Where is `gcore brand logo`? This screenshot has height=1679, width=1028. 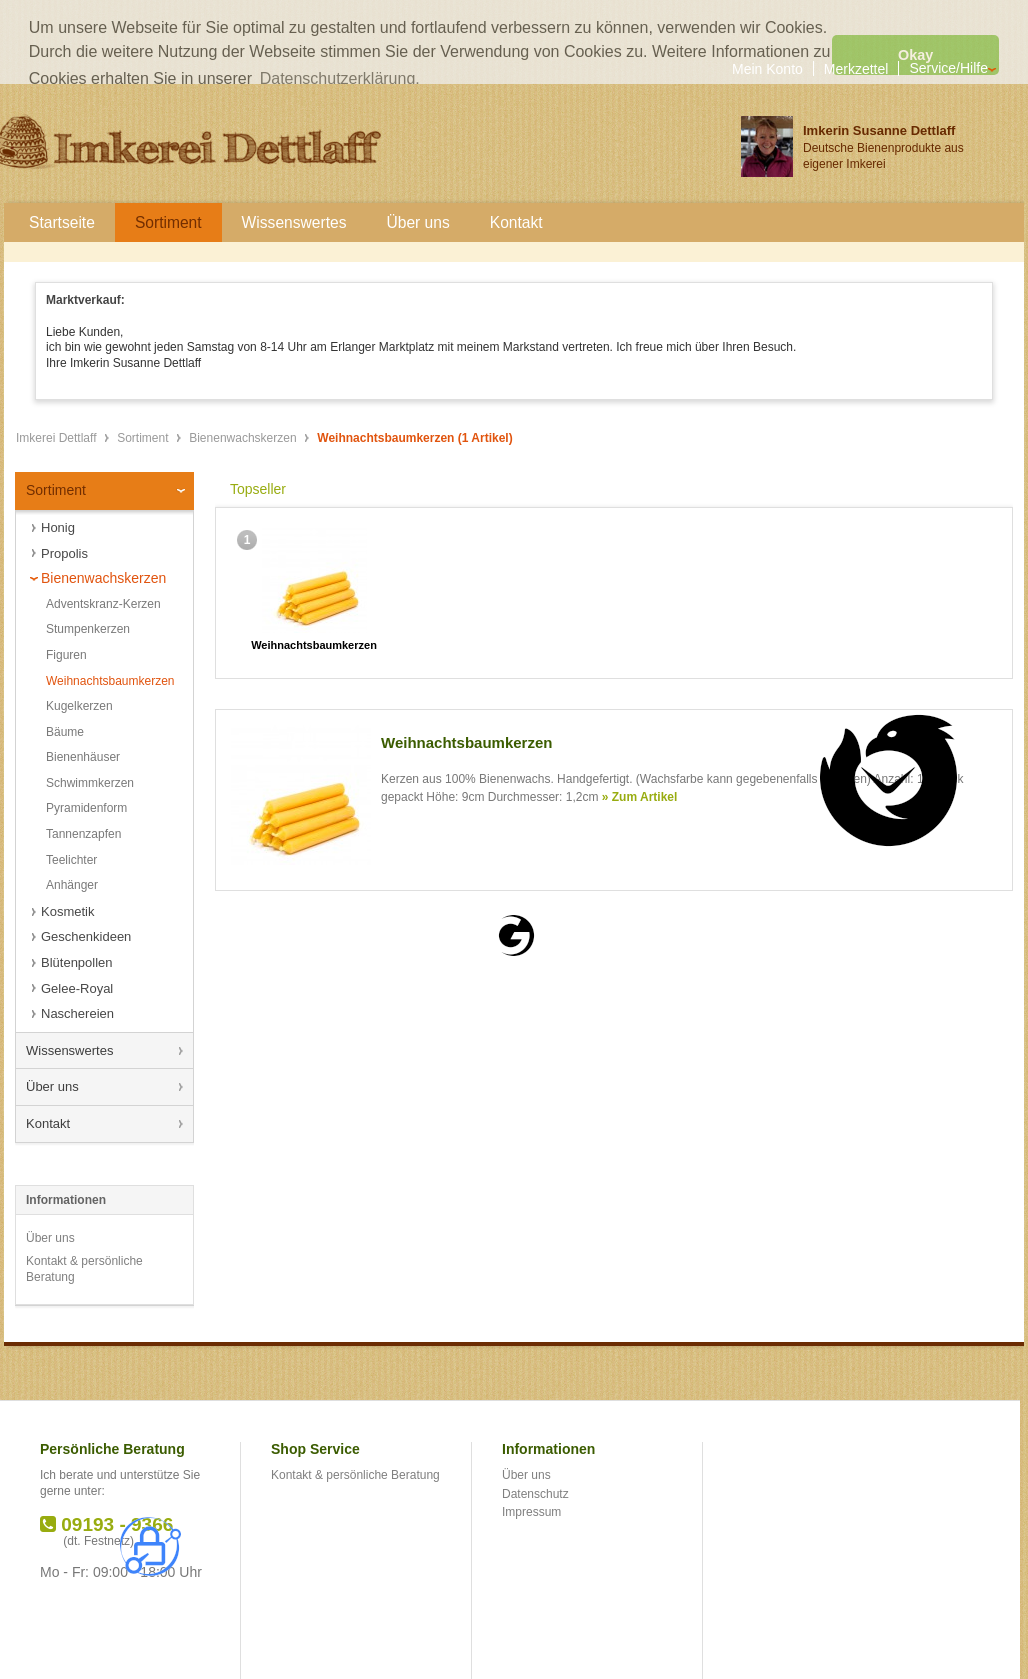
gcore brand logo is located at coordinates (516, 935).